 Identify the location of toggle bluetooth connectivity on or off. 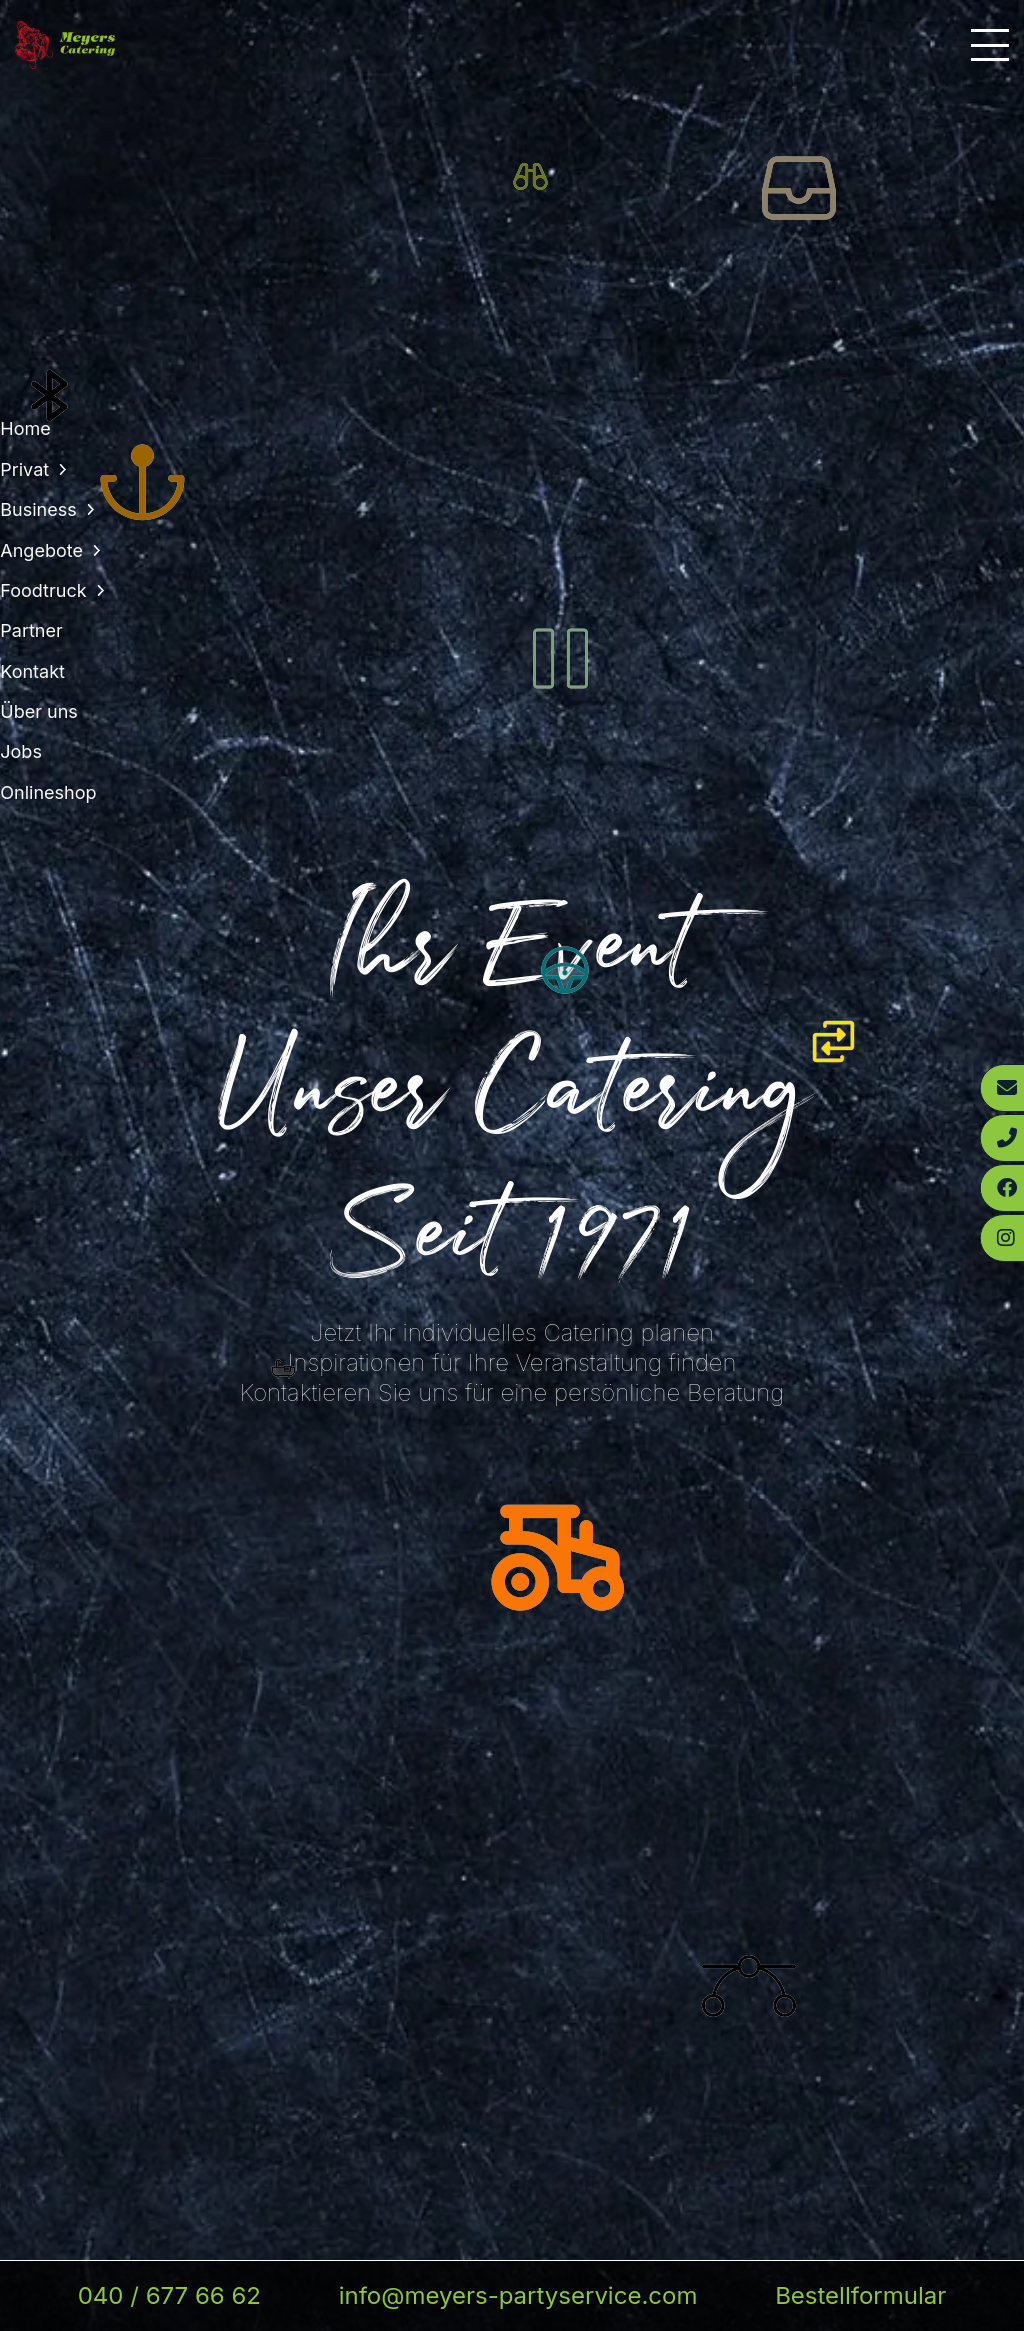
(49, 395).